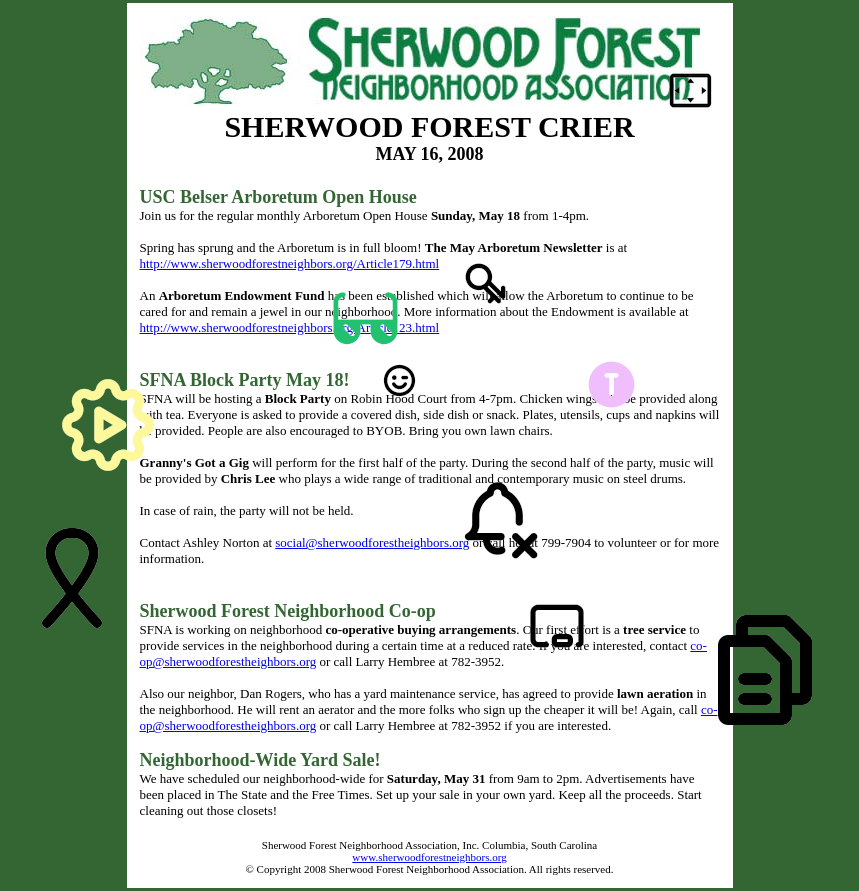  What do you see at coordinates (764, 671) in the screenshot?
I see `view all files` at bounding box center [764, 671].